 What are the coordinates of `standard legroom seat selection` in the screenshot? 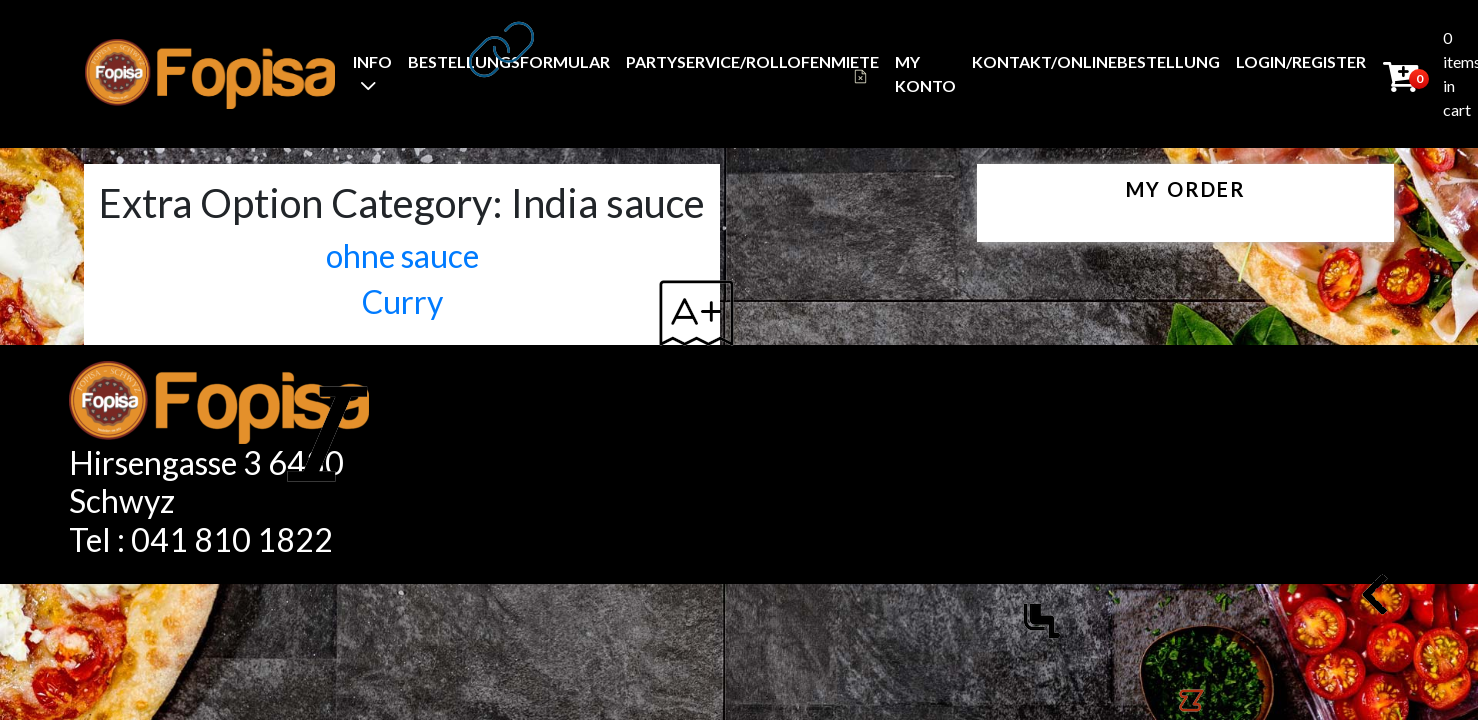 It's located at (1041, 621).